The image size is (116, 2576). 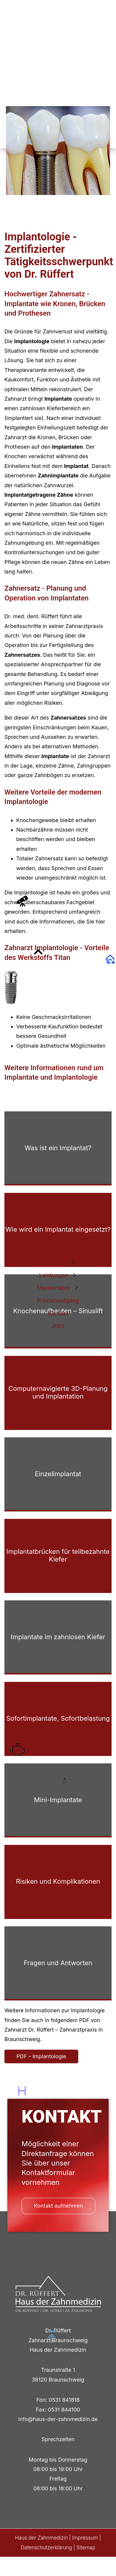 I want to click on download home data or settings, so click(x=110, y=959).